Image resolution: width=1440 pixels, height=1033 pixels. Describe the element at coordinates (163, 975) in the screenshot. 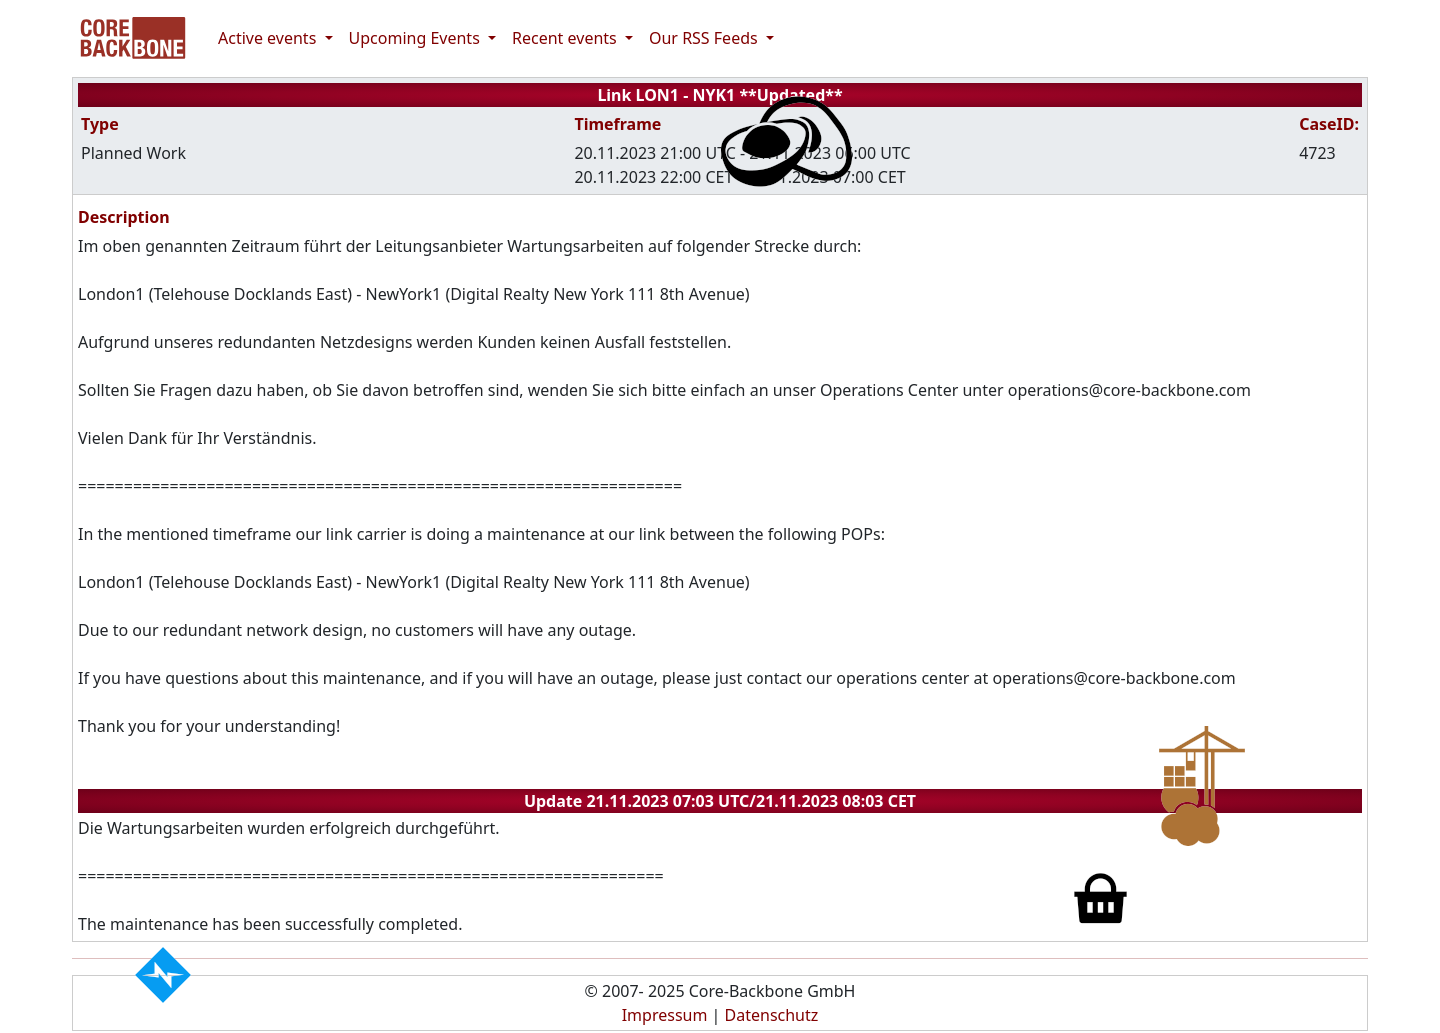

I see `normalize.css library logo` at that location.